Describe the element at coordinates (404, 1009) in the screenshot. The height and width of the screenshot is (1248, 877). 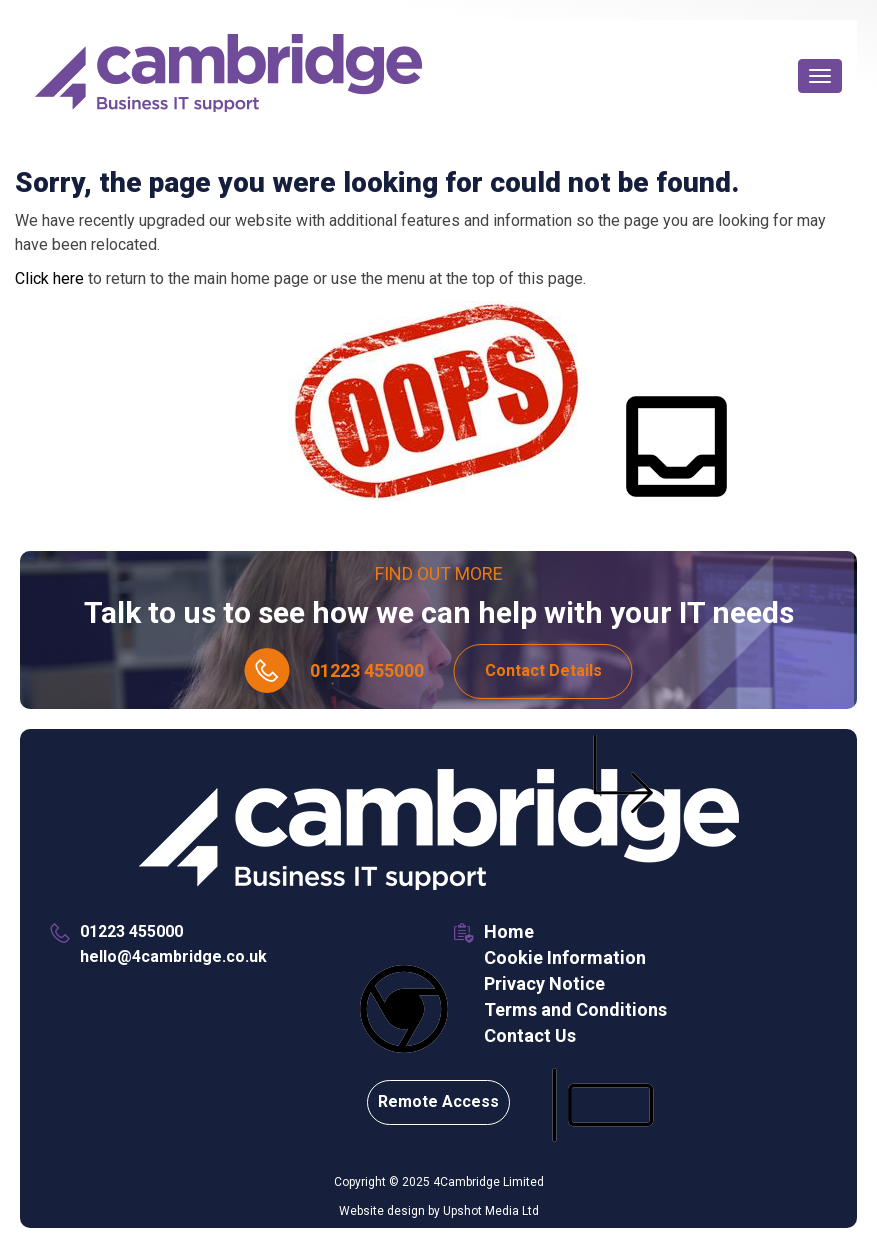
I see `open Google Chrome browser` at that location.